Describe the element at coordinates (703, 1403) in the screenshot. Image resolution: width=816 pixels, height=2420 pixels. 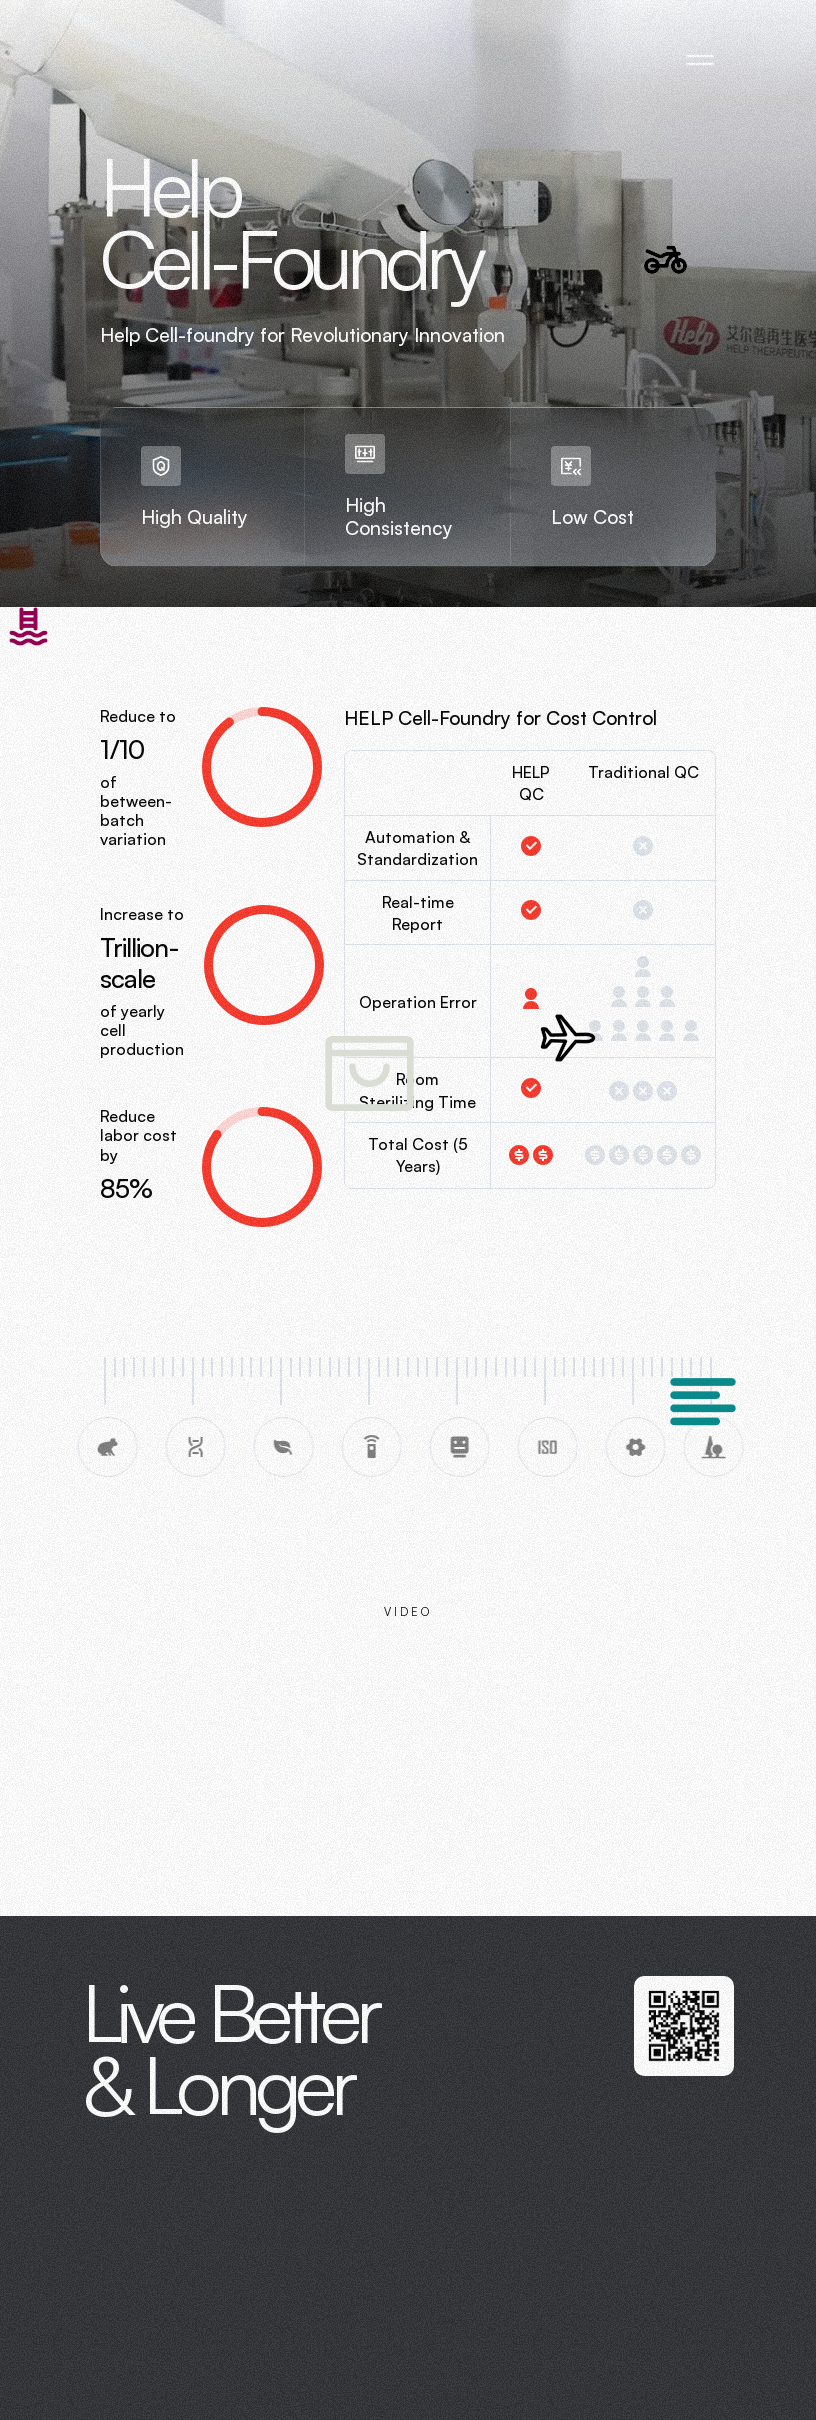
I see `align text to the left` at that location.